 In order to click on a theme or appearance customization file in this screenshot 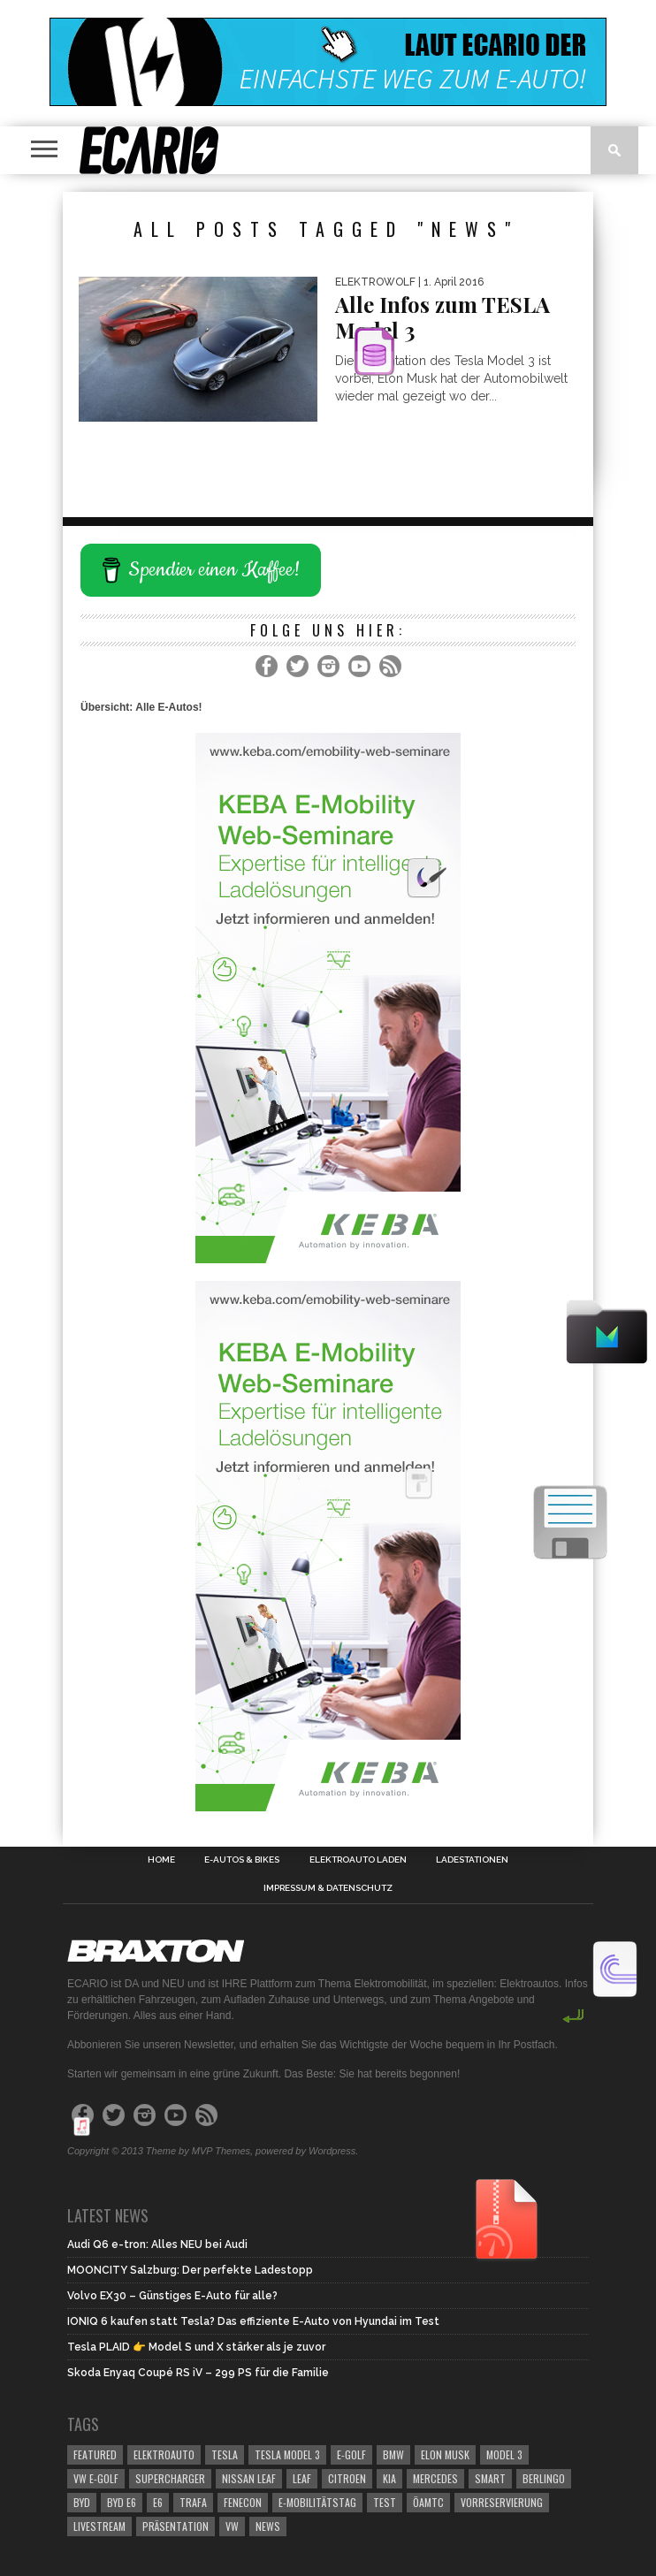, I will do `click(418, 1482)`.